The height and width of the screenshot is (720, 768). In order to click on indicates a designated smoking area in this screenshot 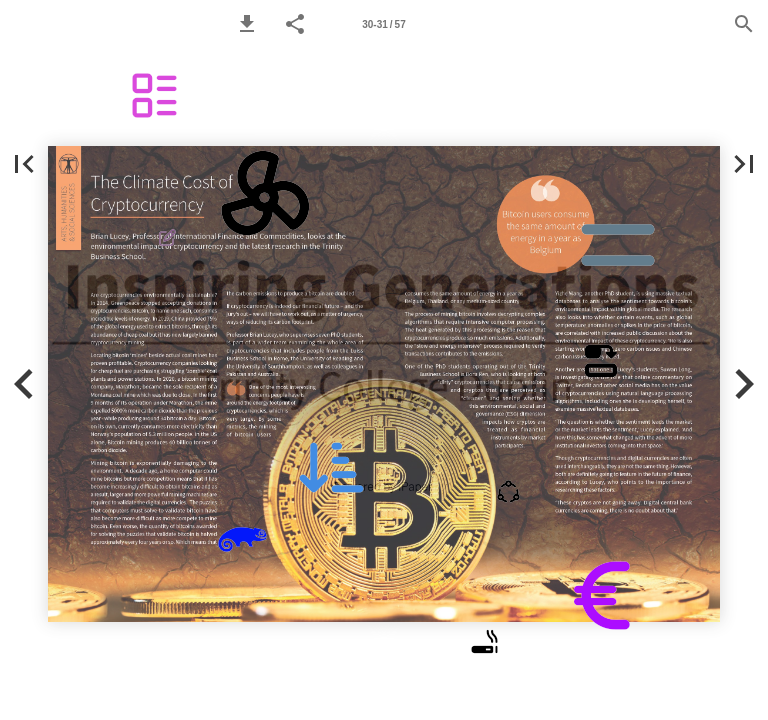, I will do `click(484, 641)`.